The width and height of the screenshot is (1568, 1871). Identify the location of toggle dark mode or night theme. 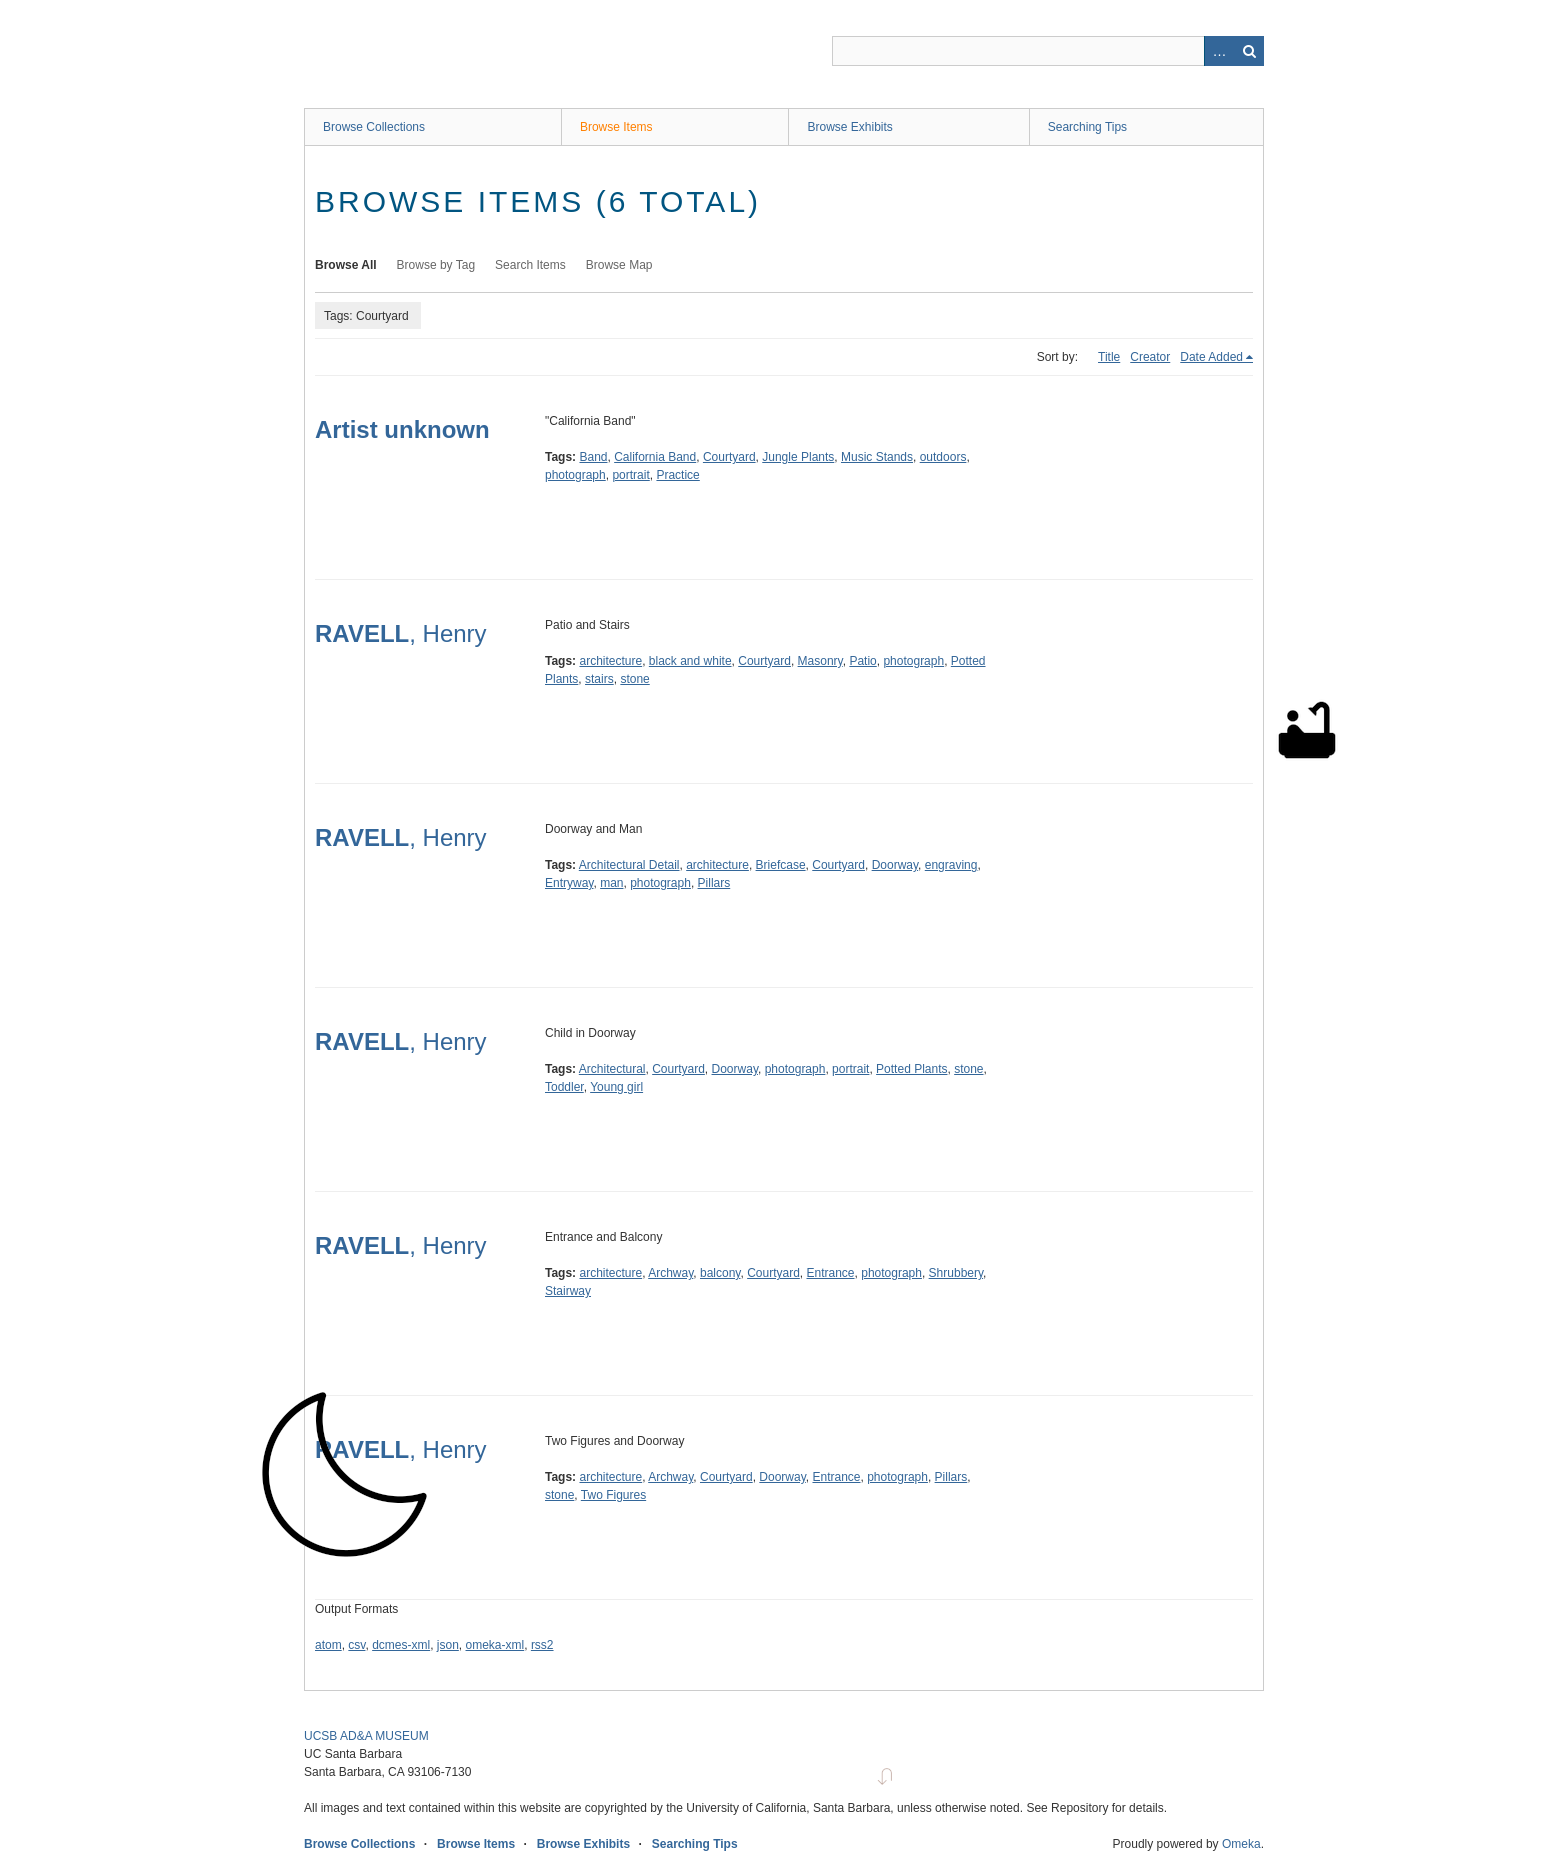
(339, 1479).